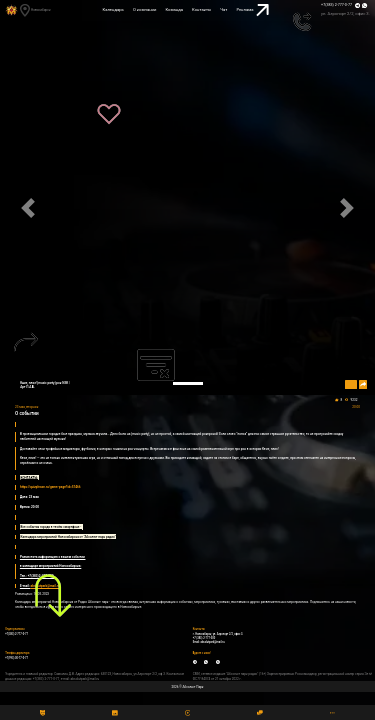 This screenshot has width=375, height=720. I want to click on transfer an active call, so click(302, 21).